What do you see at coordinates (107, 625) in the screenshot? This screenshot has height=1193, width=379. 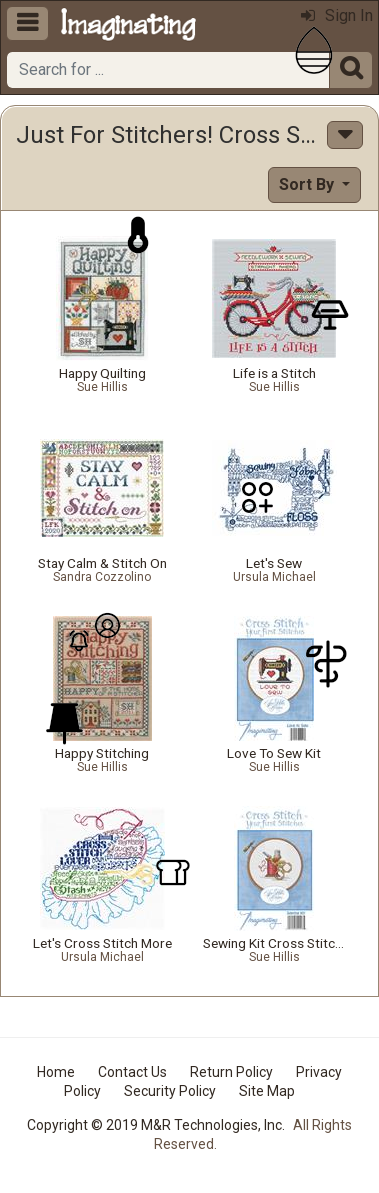 I see `view your profile` at bounding box center [107, 625].